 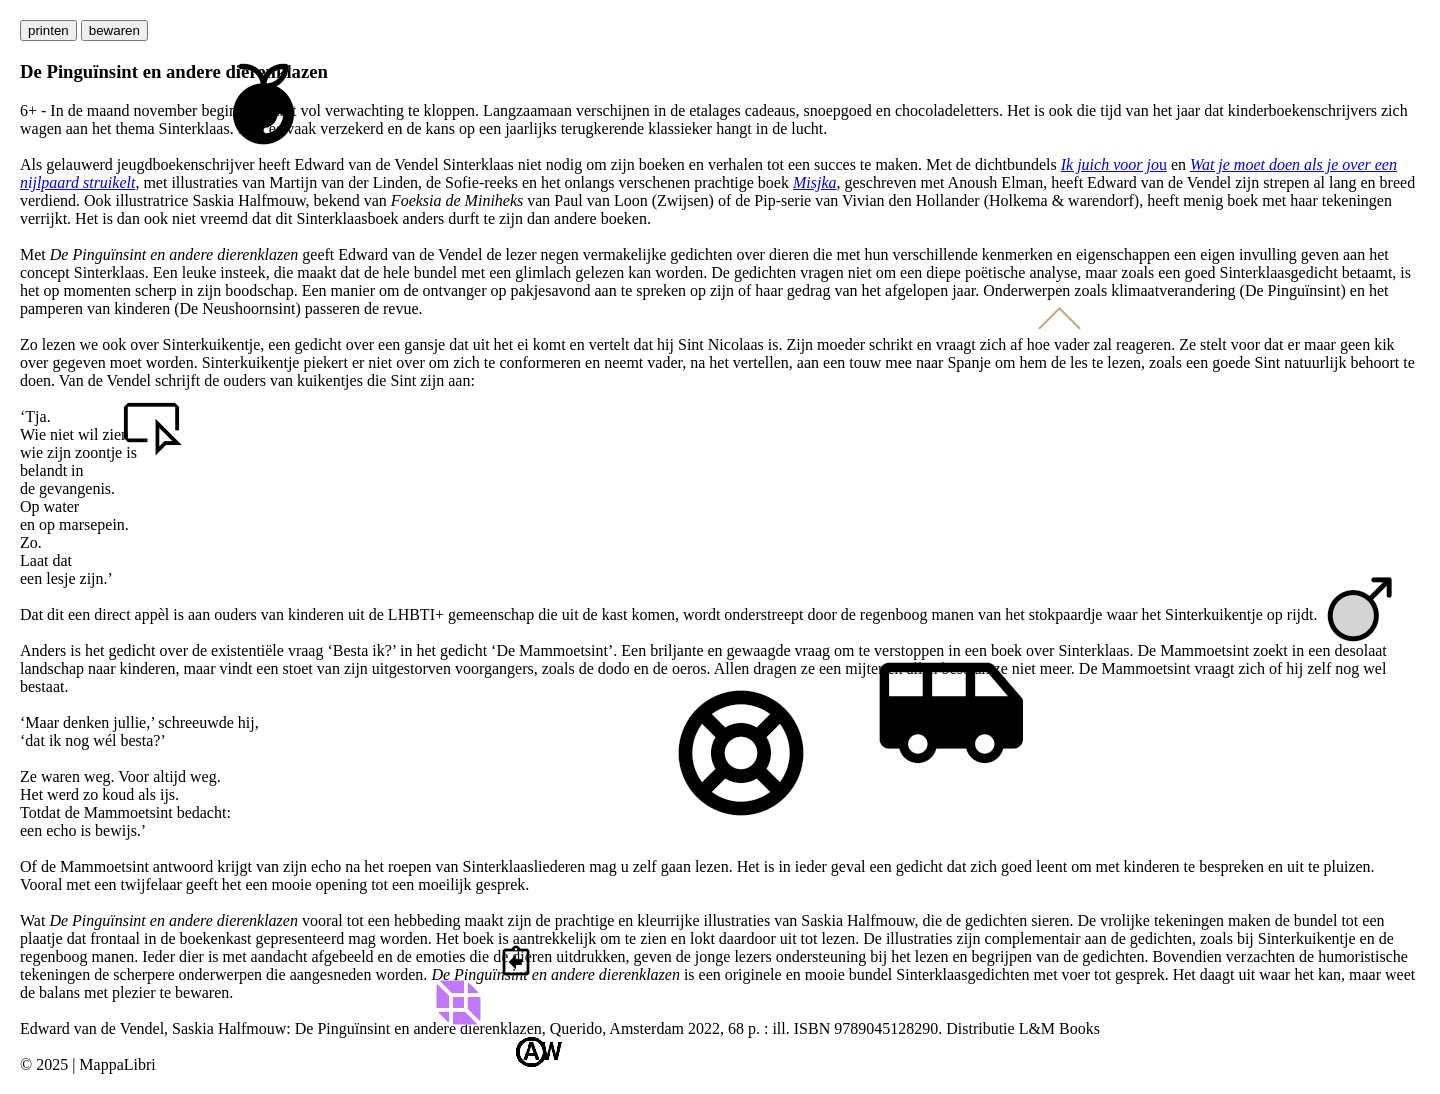 I want to click on inspect element on page, so click(x=151, y=426).